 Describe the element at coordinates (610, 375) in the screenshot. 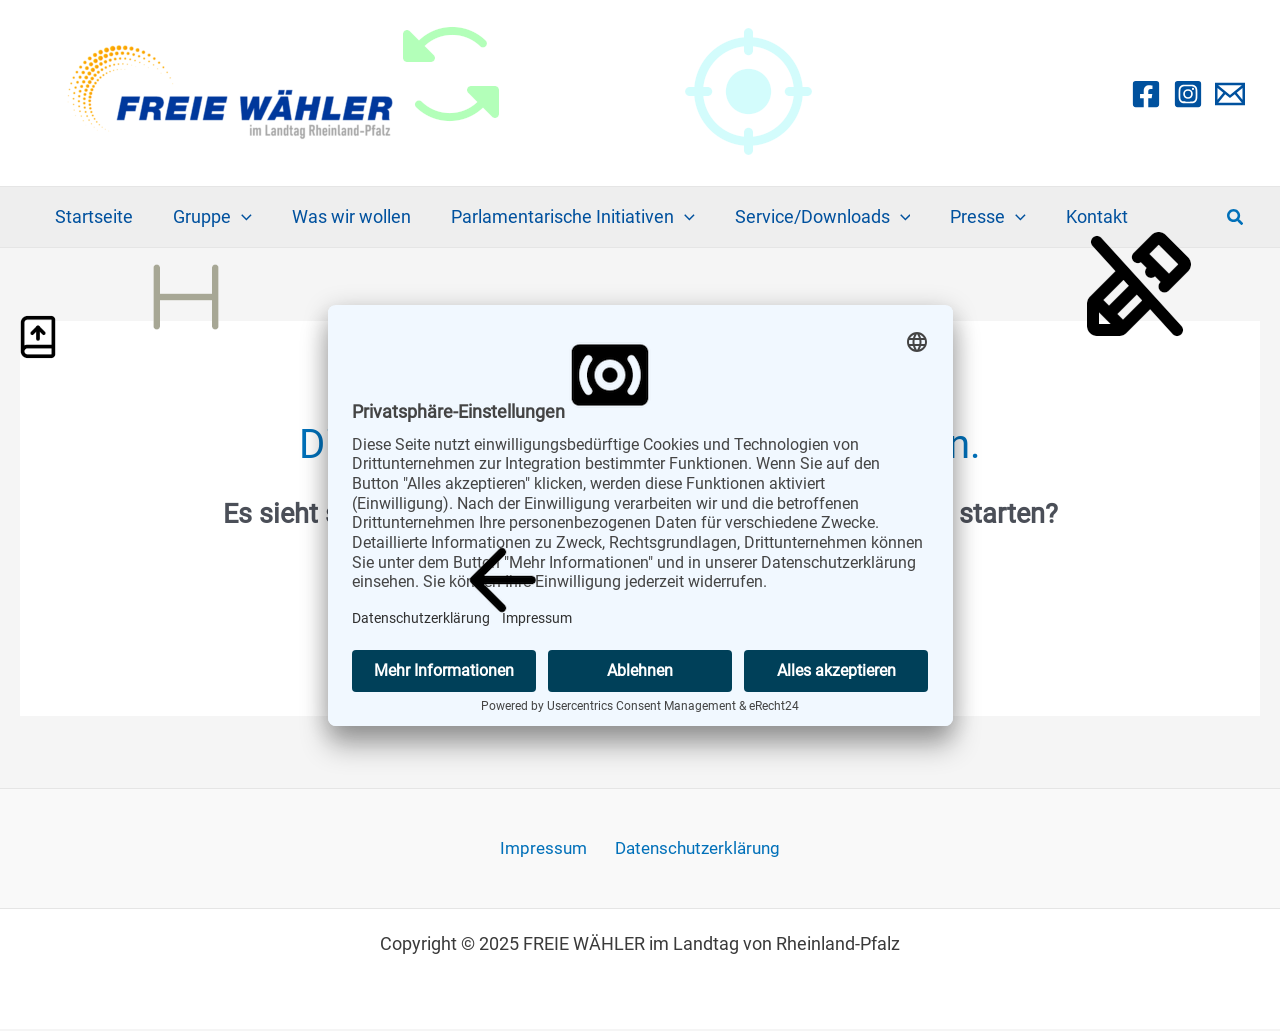

I see `enable surround sound audio output` at that location.